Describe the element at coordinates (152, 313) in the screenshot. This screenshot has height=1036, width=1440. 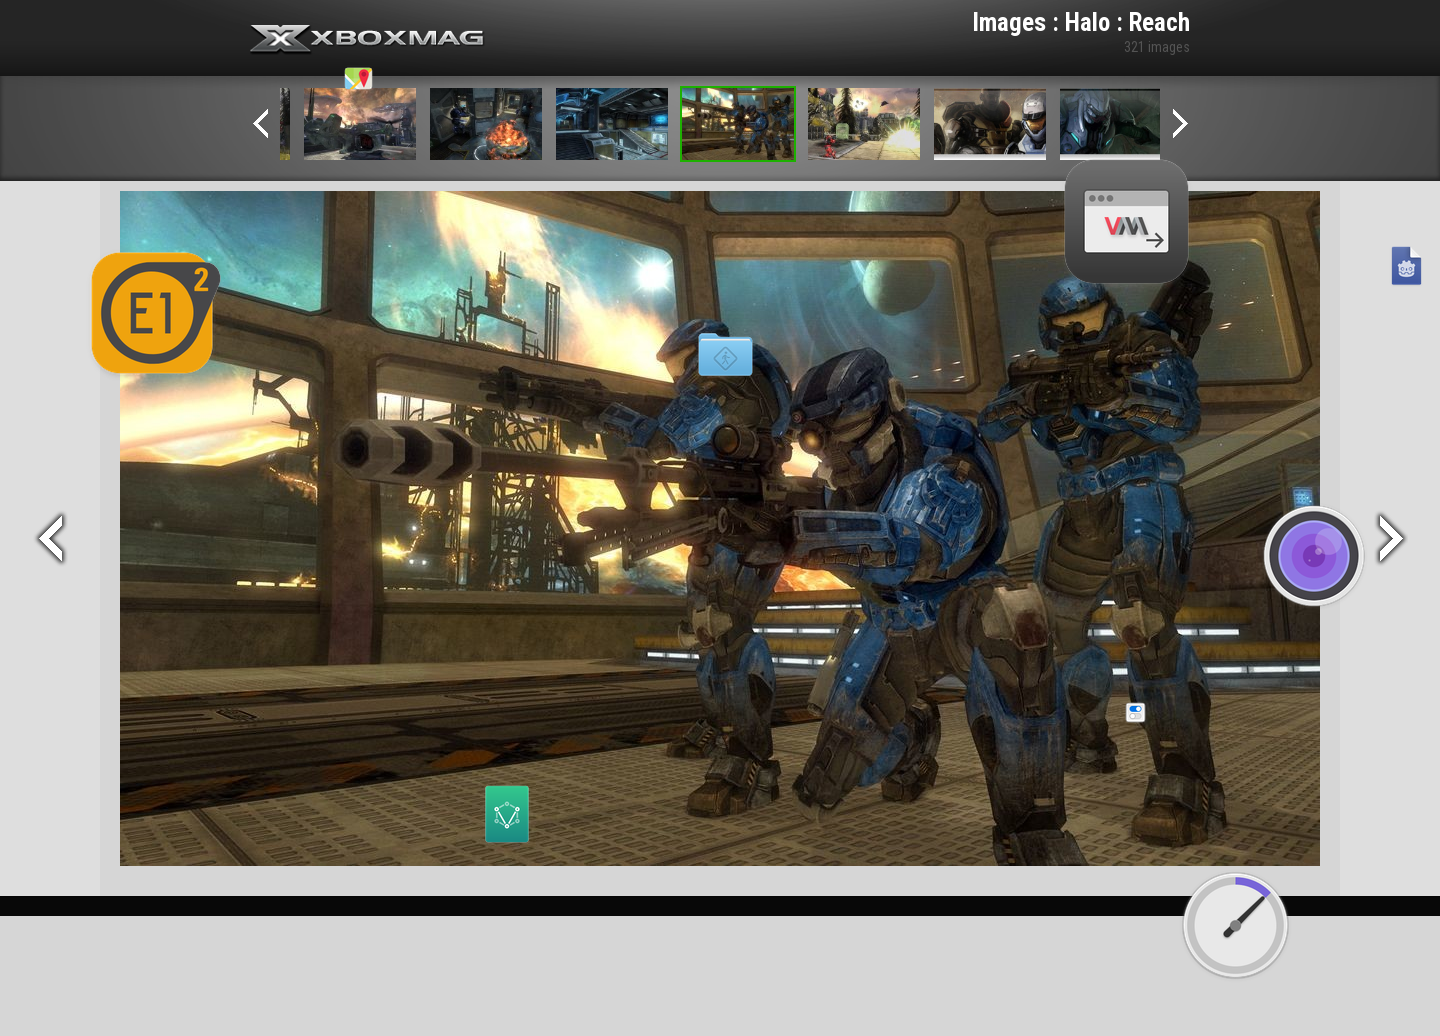
I see `launch Half-Life 2: Episode One` at that location.